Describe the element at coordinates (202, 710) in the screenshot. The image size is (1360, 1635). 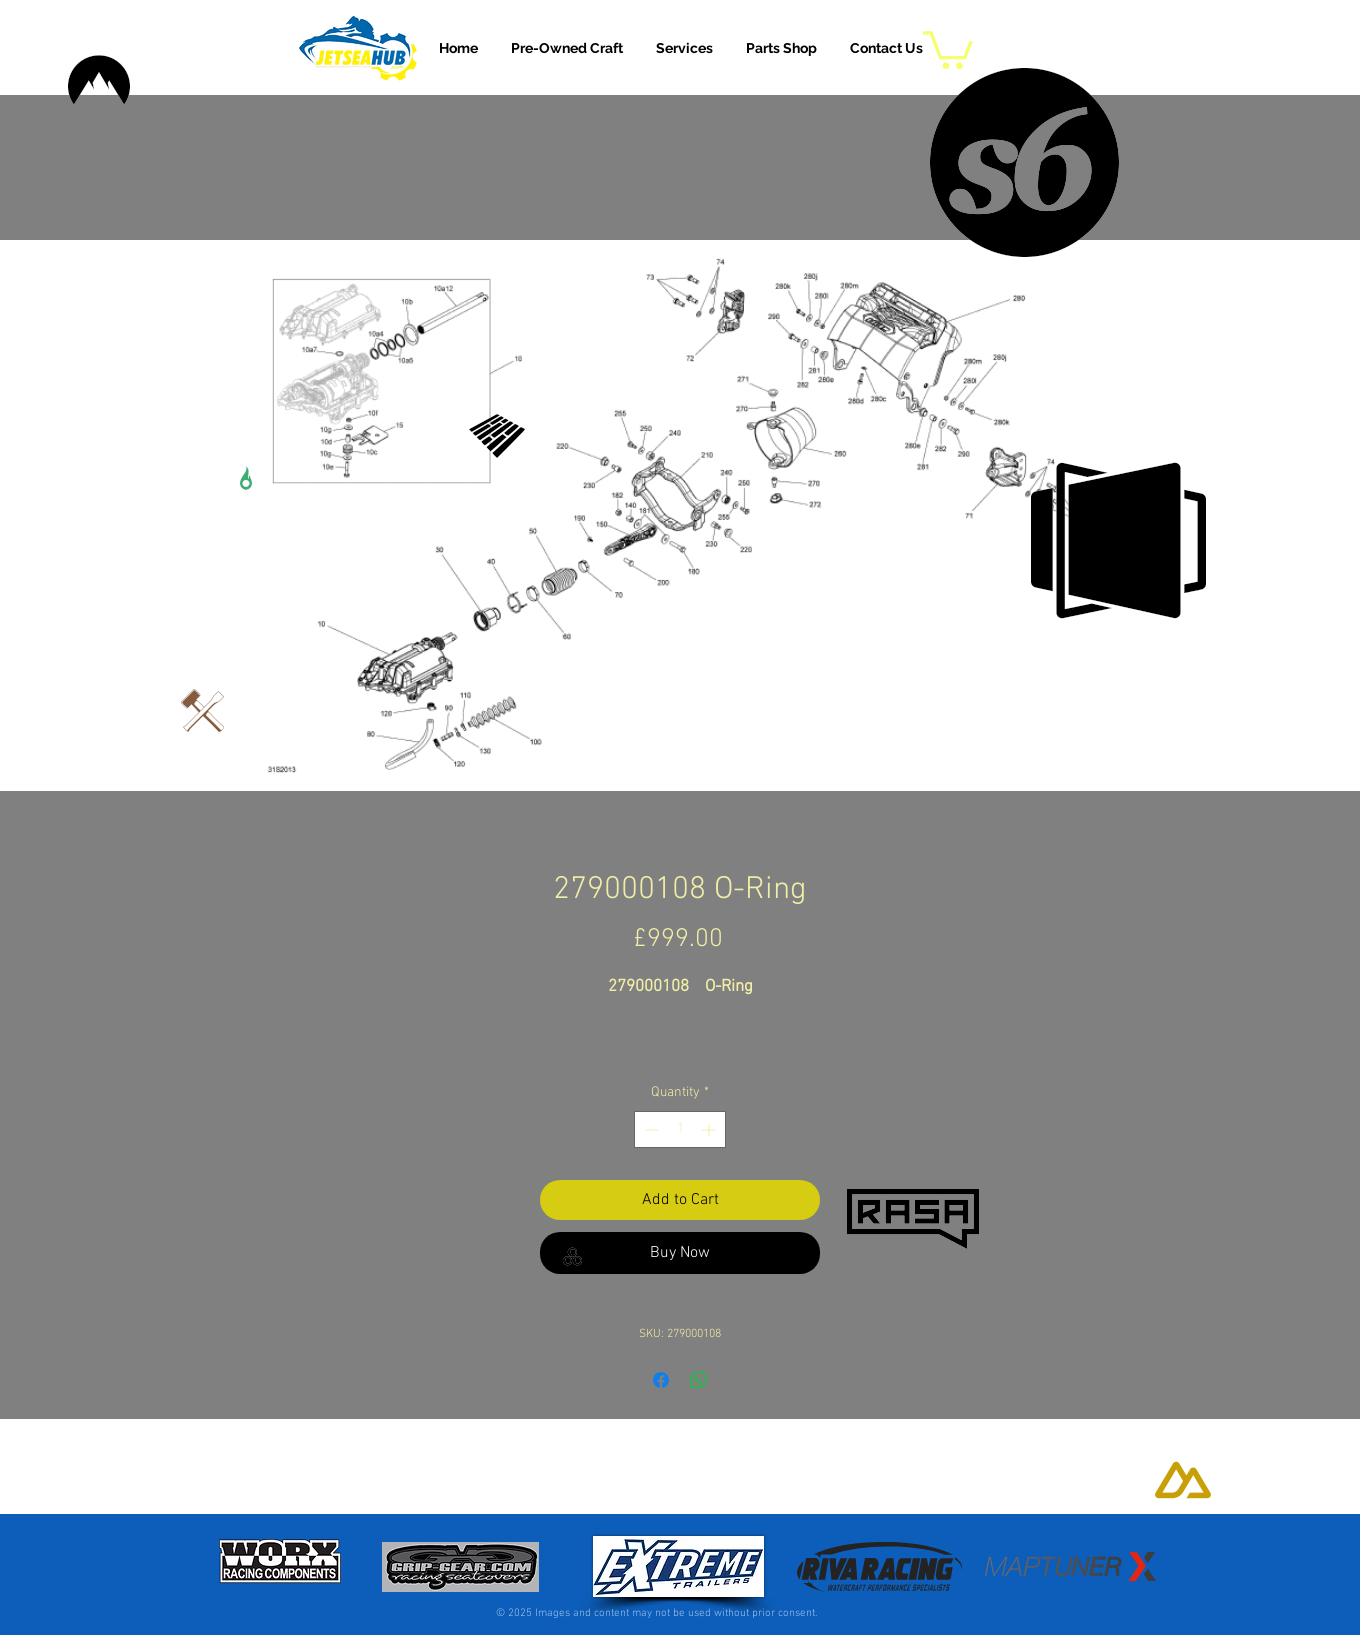
I see `textpattern CMS logo` at that location.